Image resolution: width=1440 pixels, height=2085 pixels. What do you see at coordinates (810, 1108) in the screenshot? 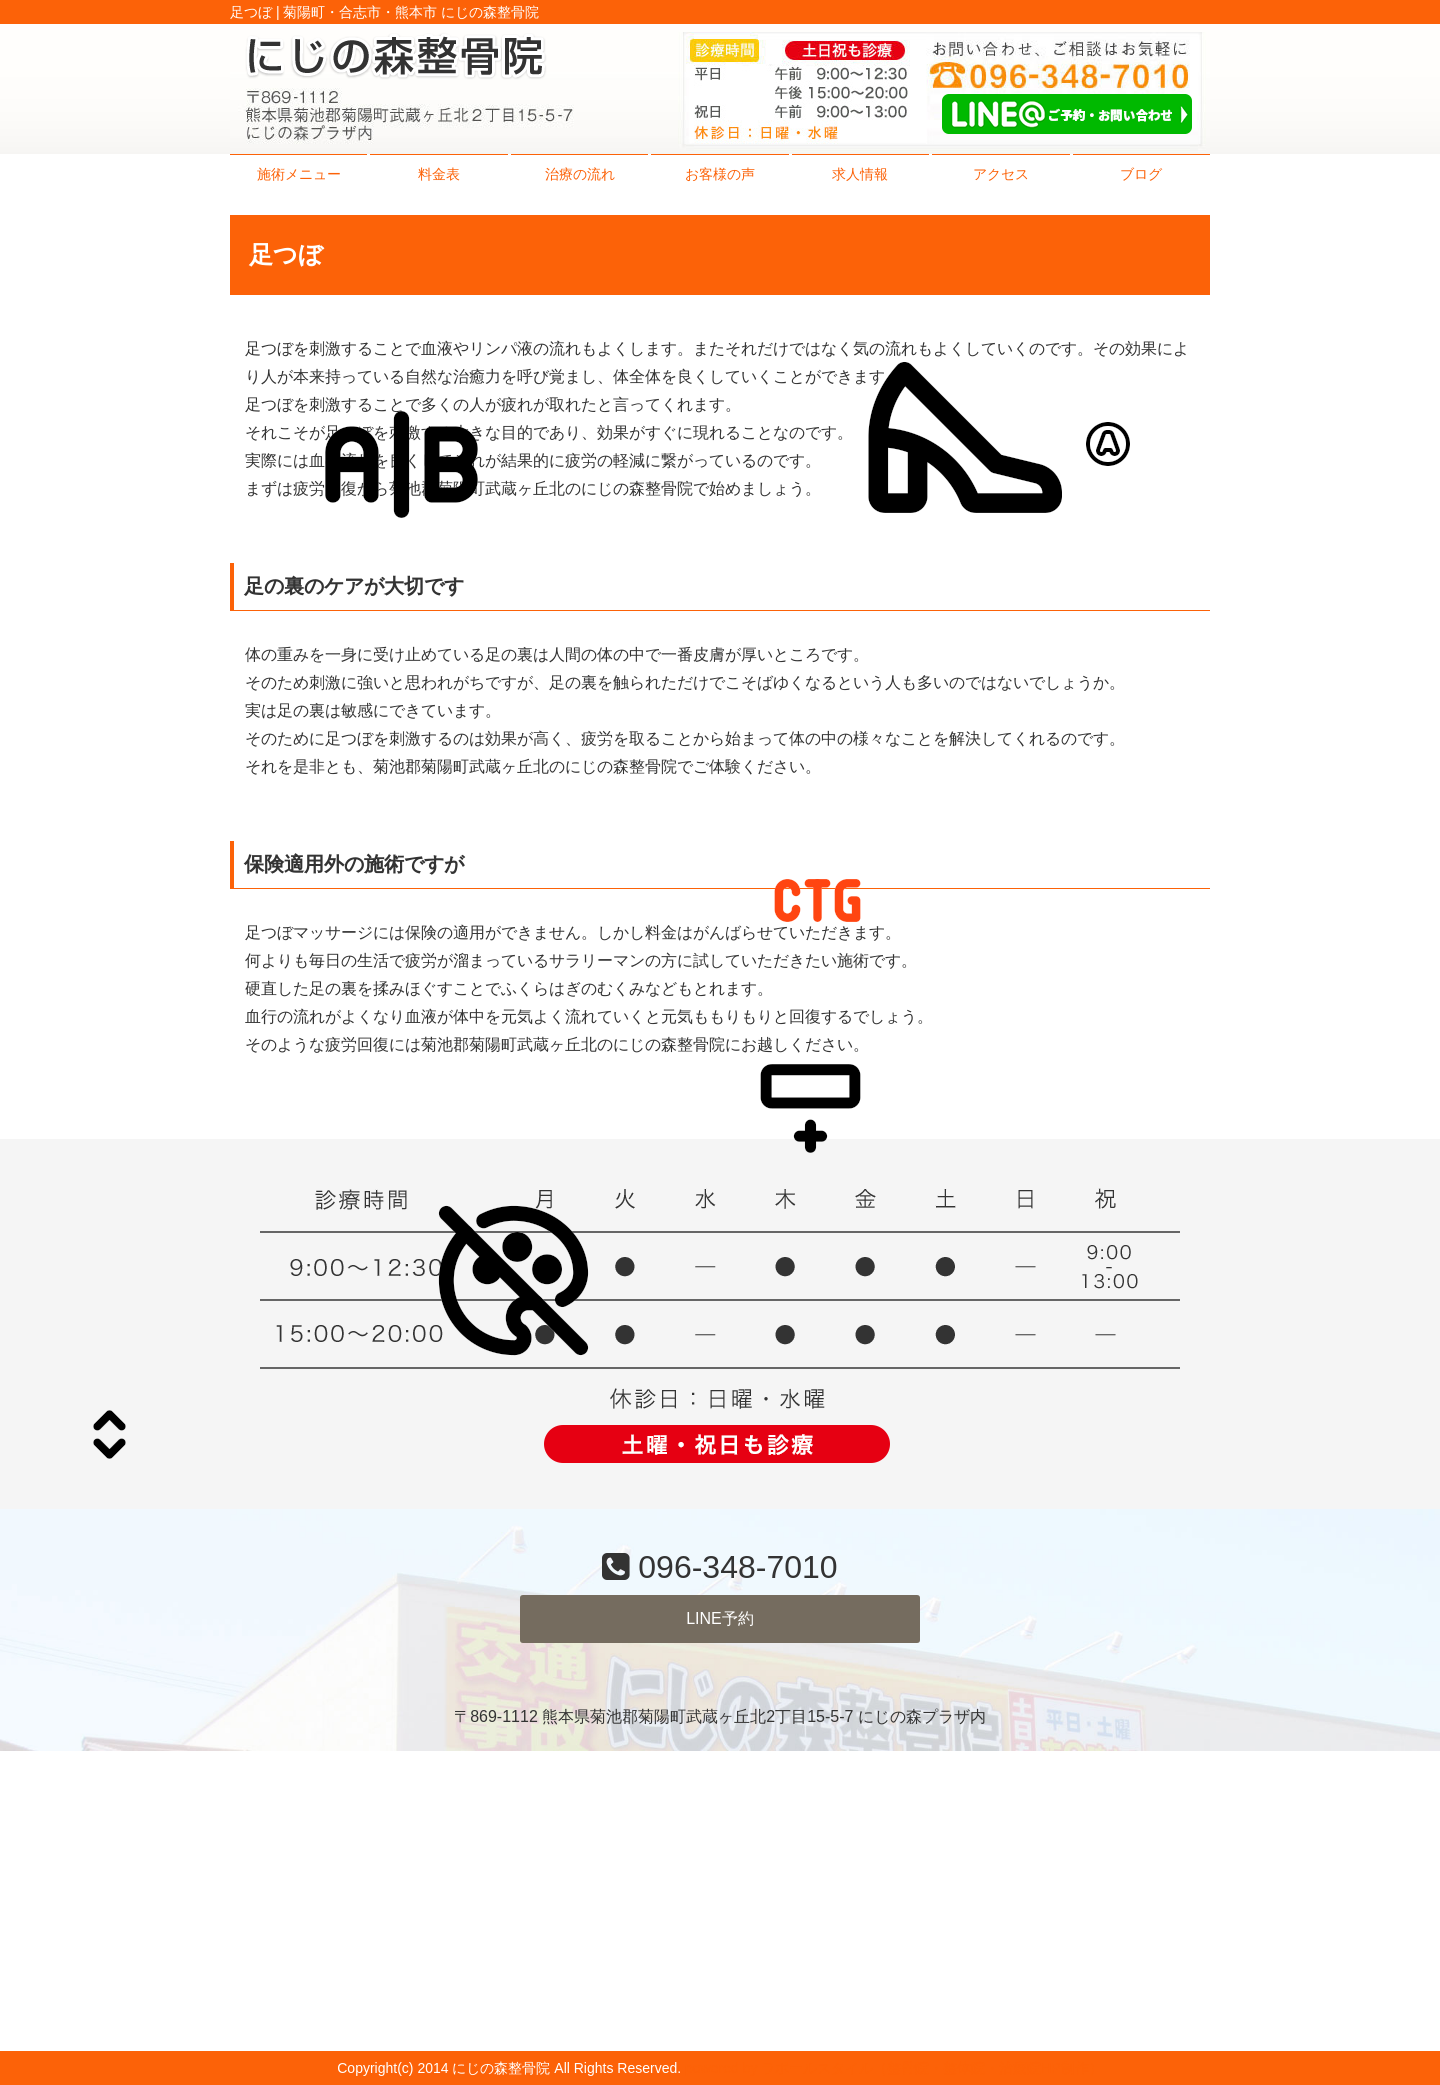
I see `insert a new row below` at bounding box center [810, 1108].